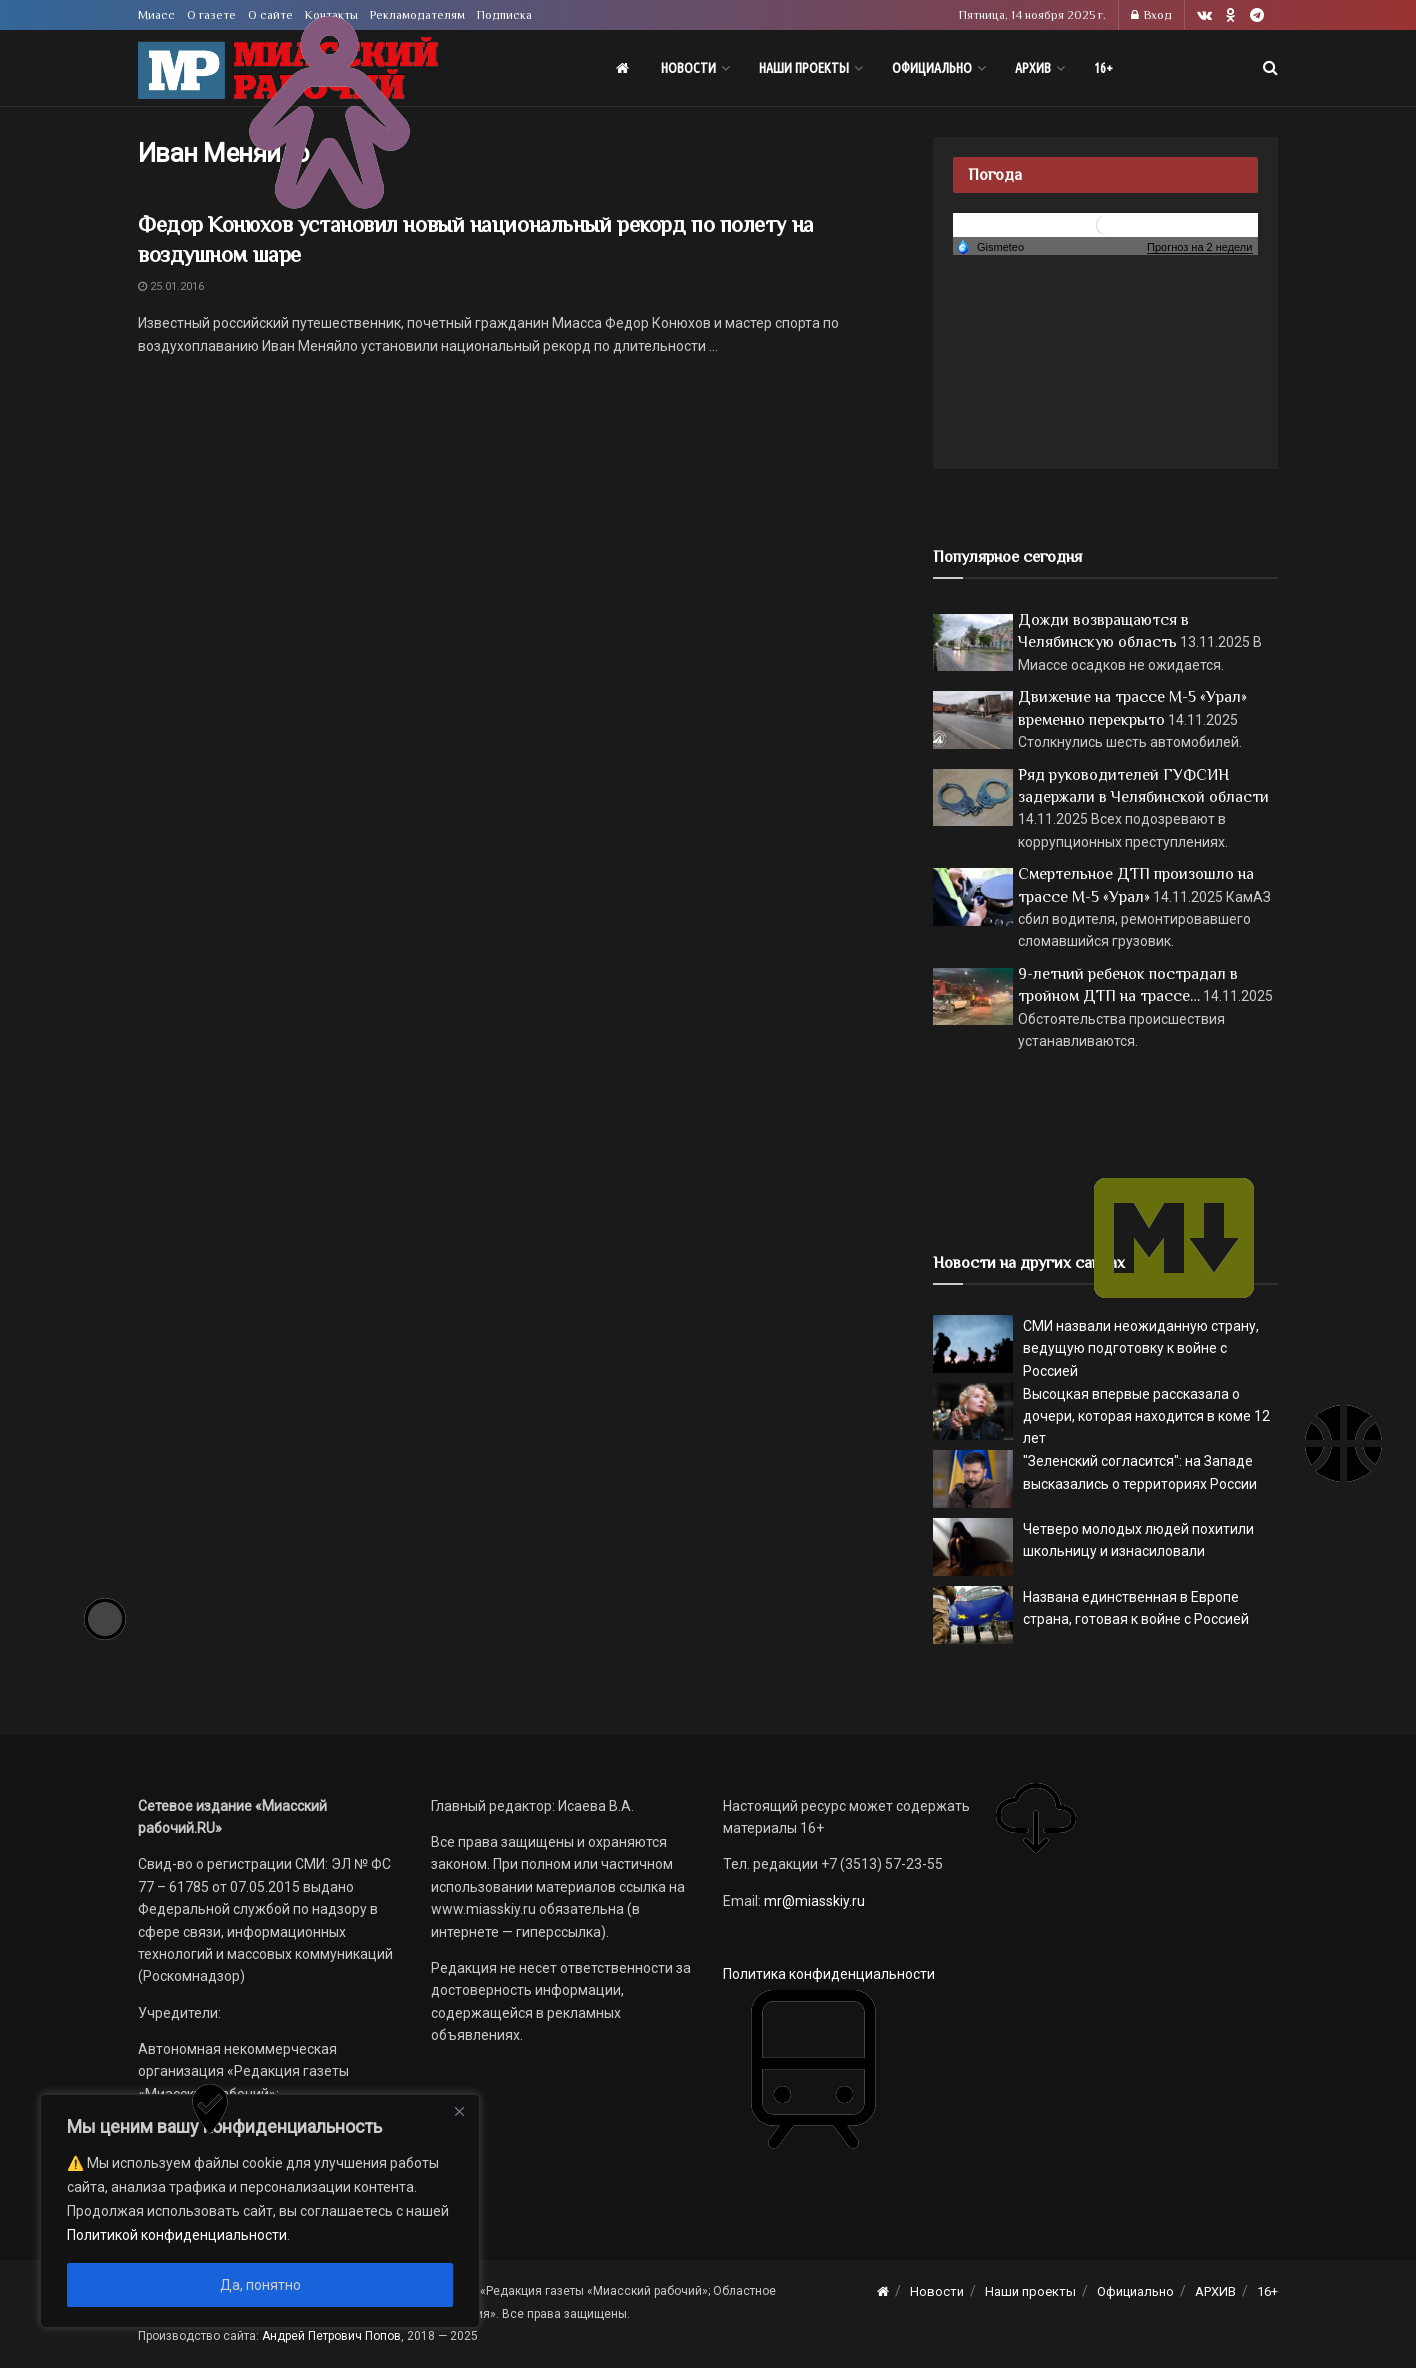 This screenshot has width=1416, height=2368. What do you see at coordinates (1343, 1443) in the screenshot?
I see `access basketball scores or sports content` at bounding box center [1343, 1443].